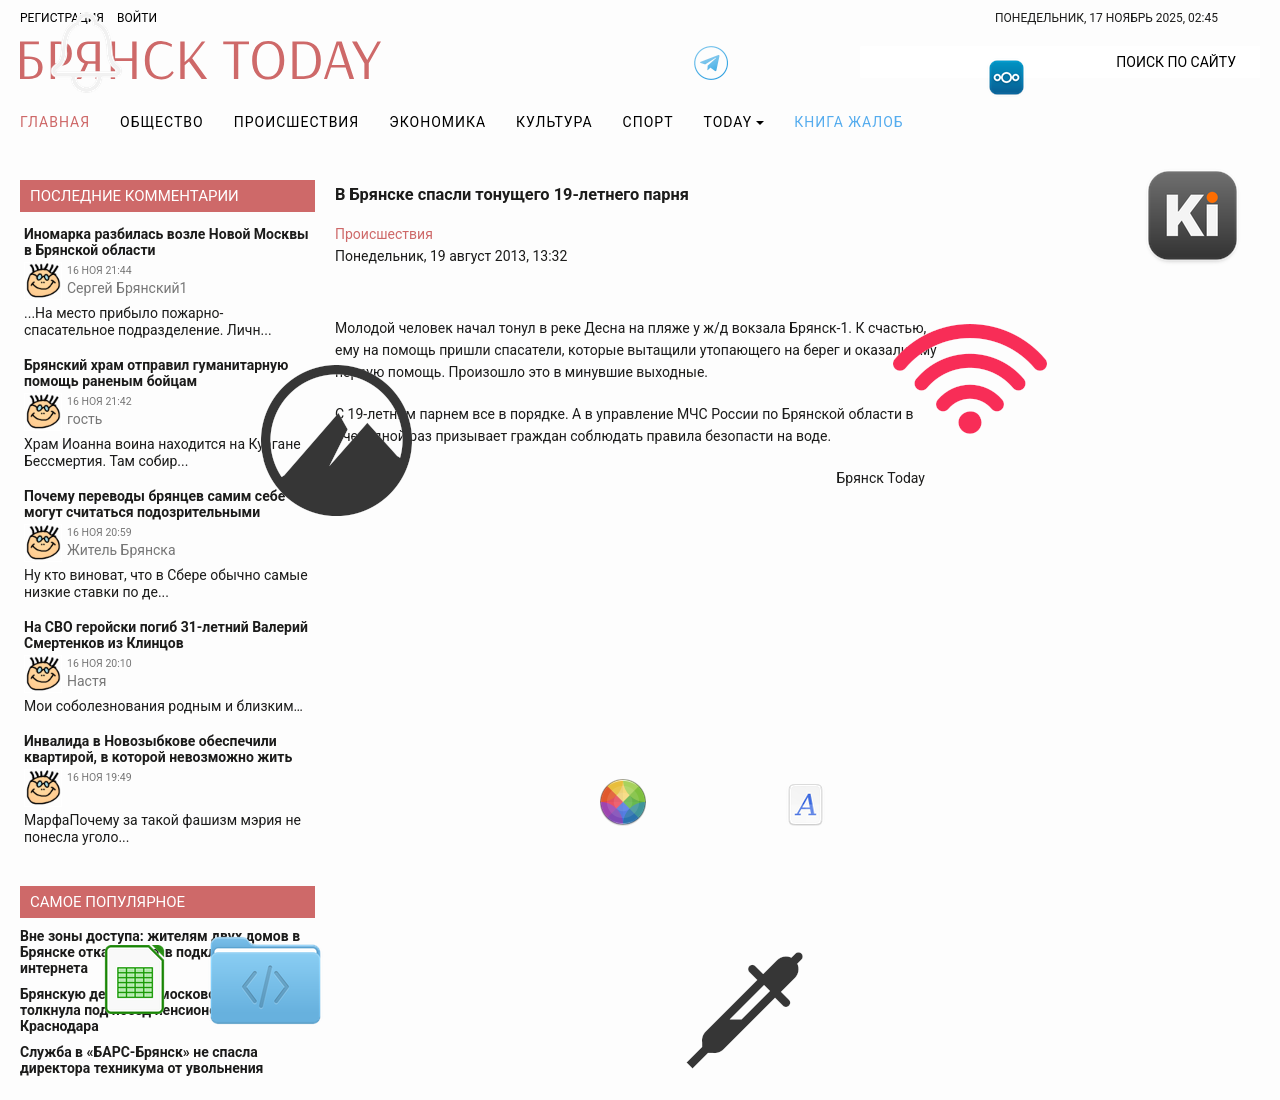 The image size is (1280, 1100). Describe the element at coordinates (970, 376) in the screenshot. I see `indicates wireless network connection status` at that location.